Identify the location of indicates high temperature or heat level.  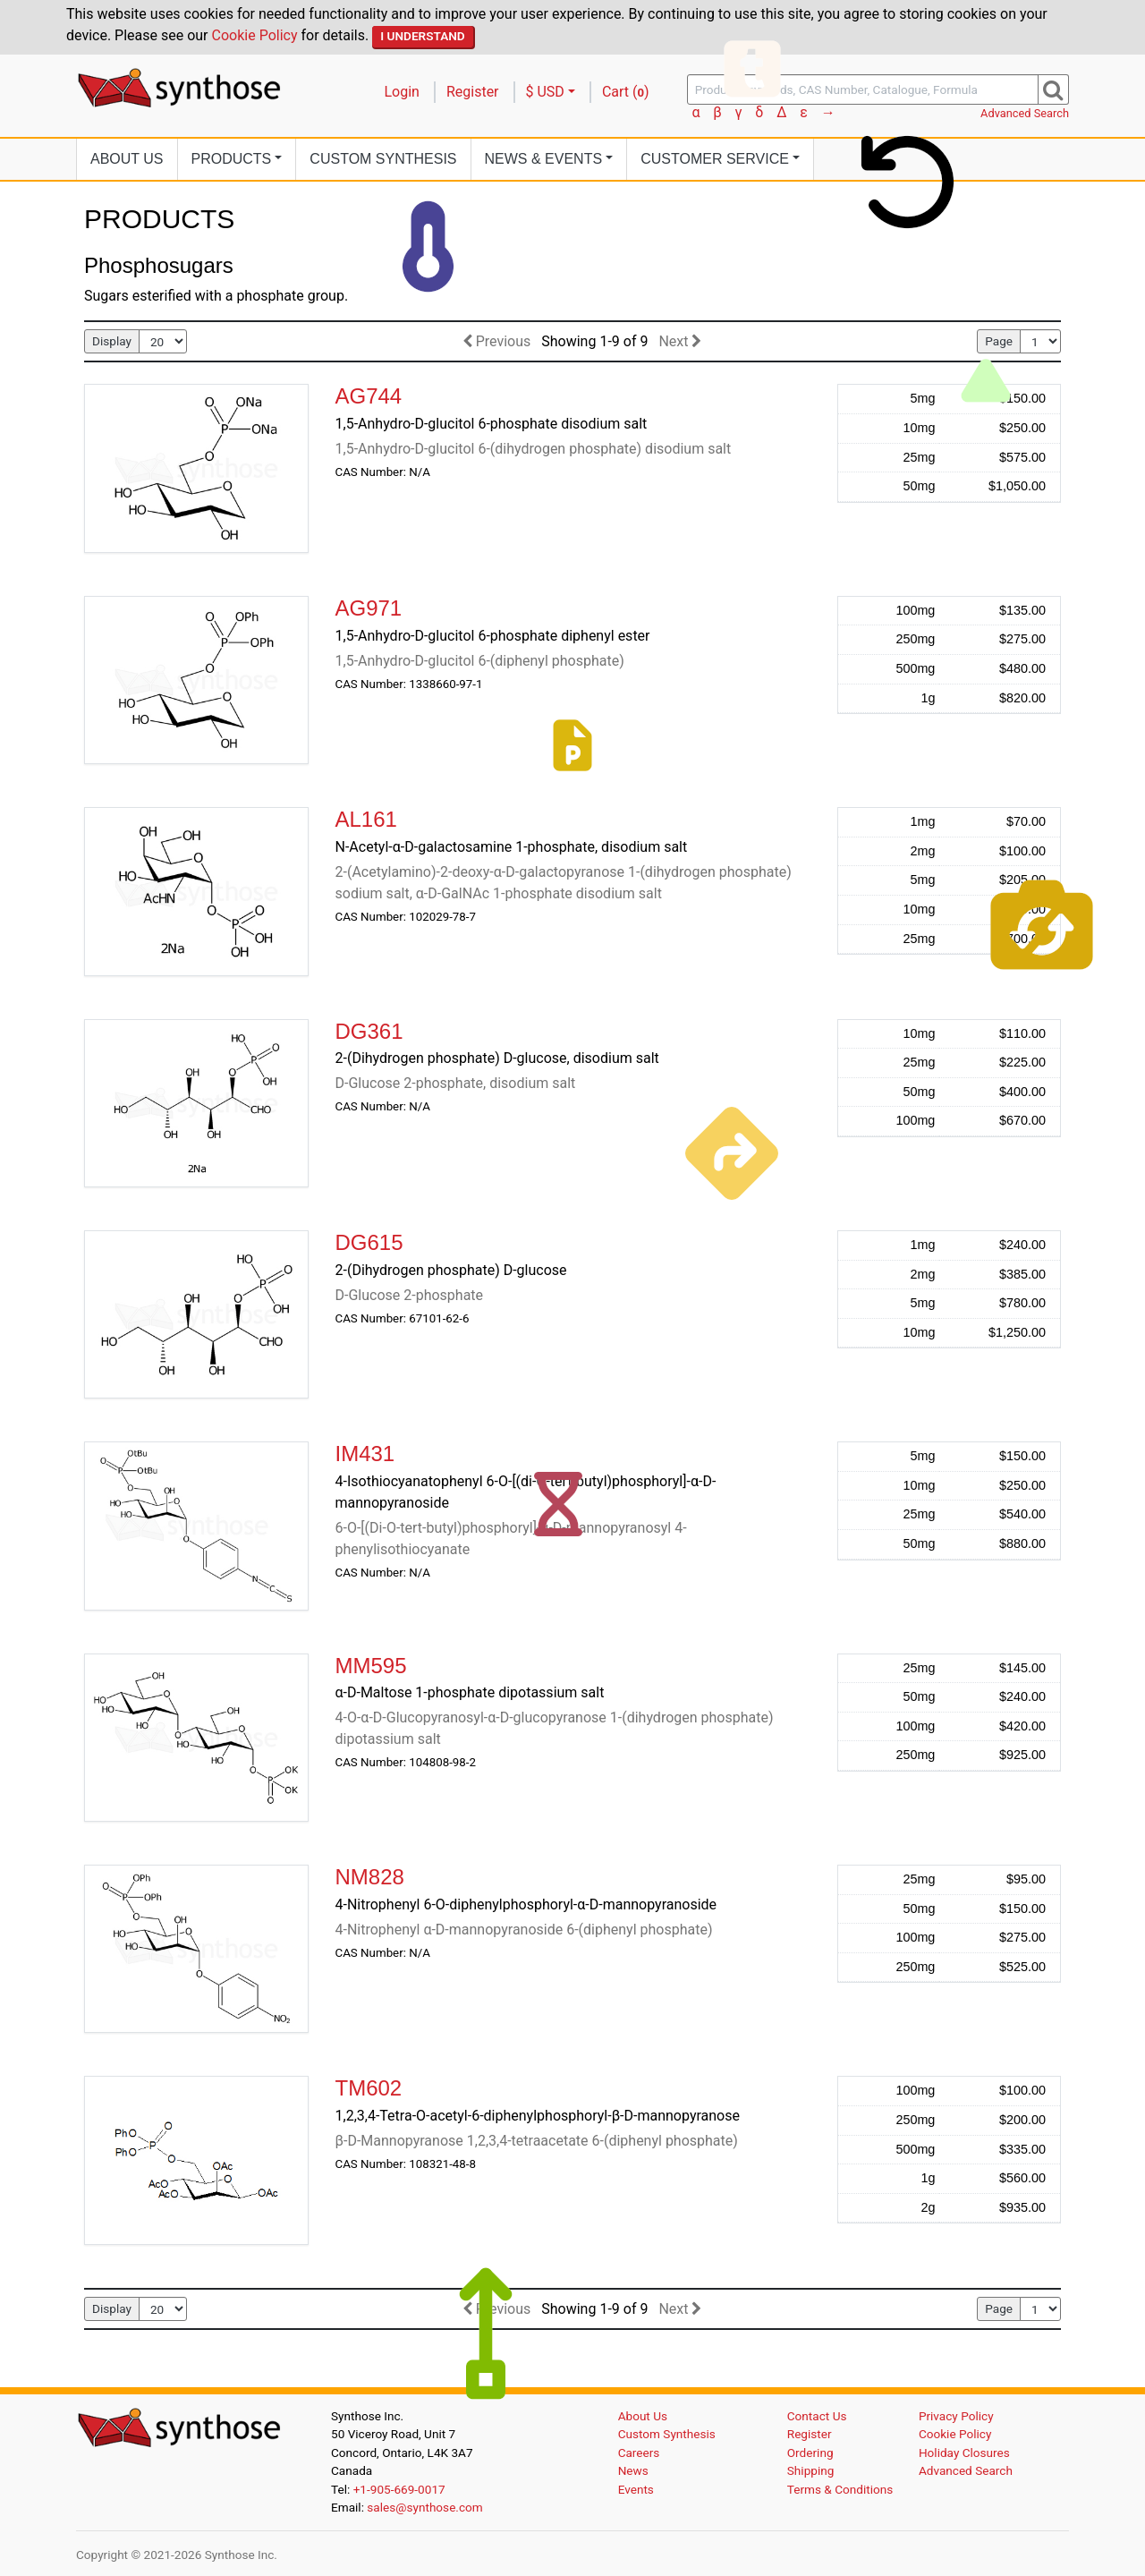
(428, 246).